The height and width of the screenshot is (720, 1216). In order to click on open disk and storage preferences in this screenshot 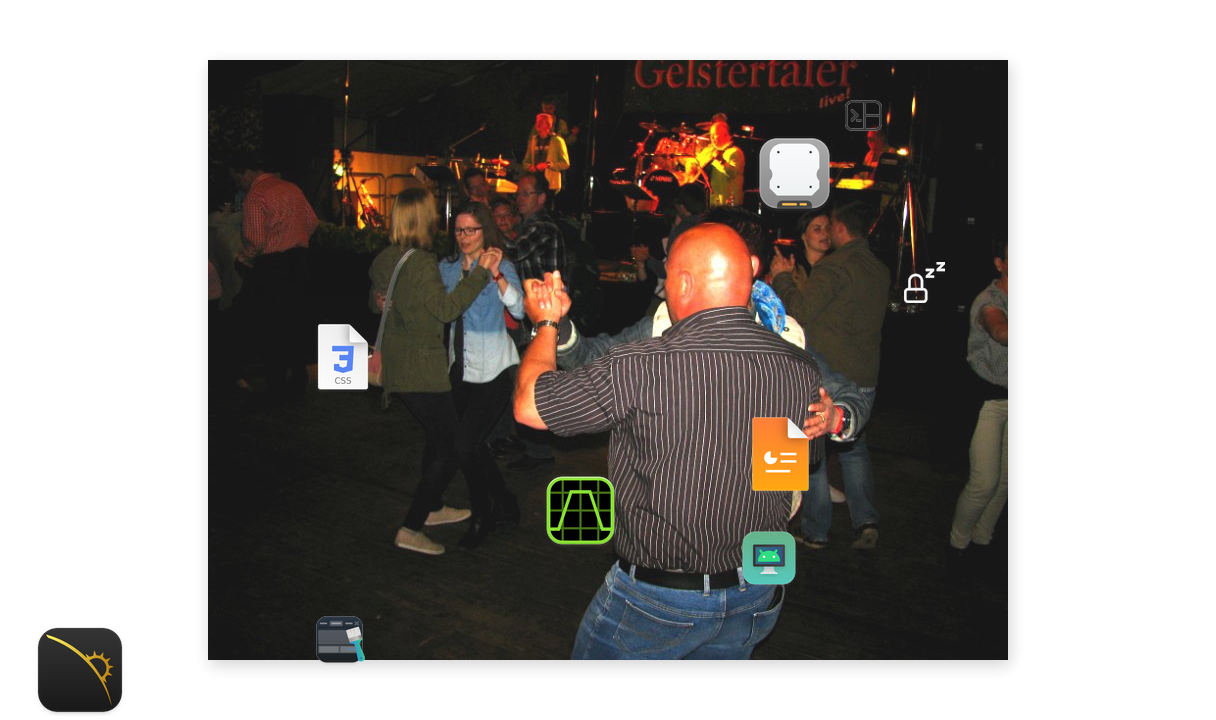, I will do `click(794, 174)`.